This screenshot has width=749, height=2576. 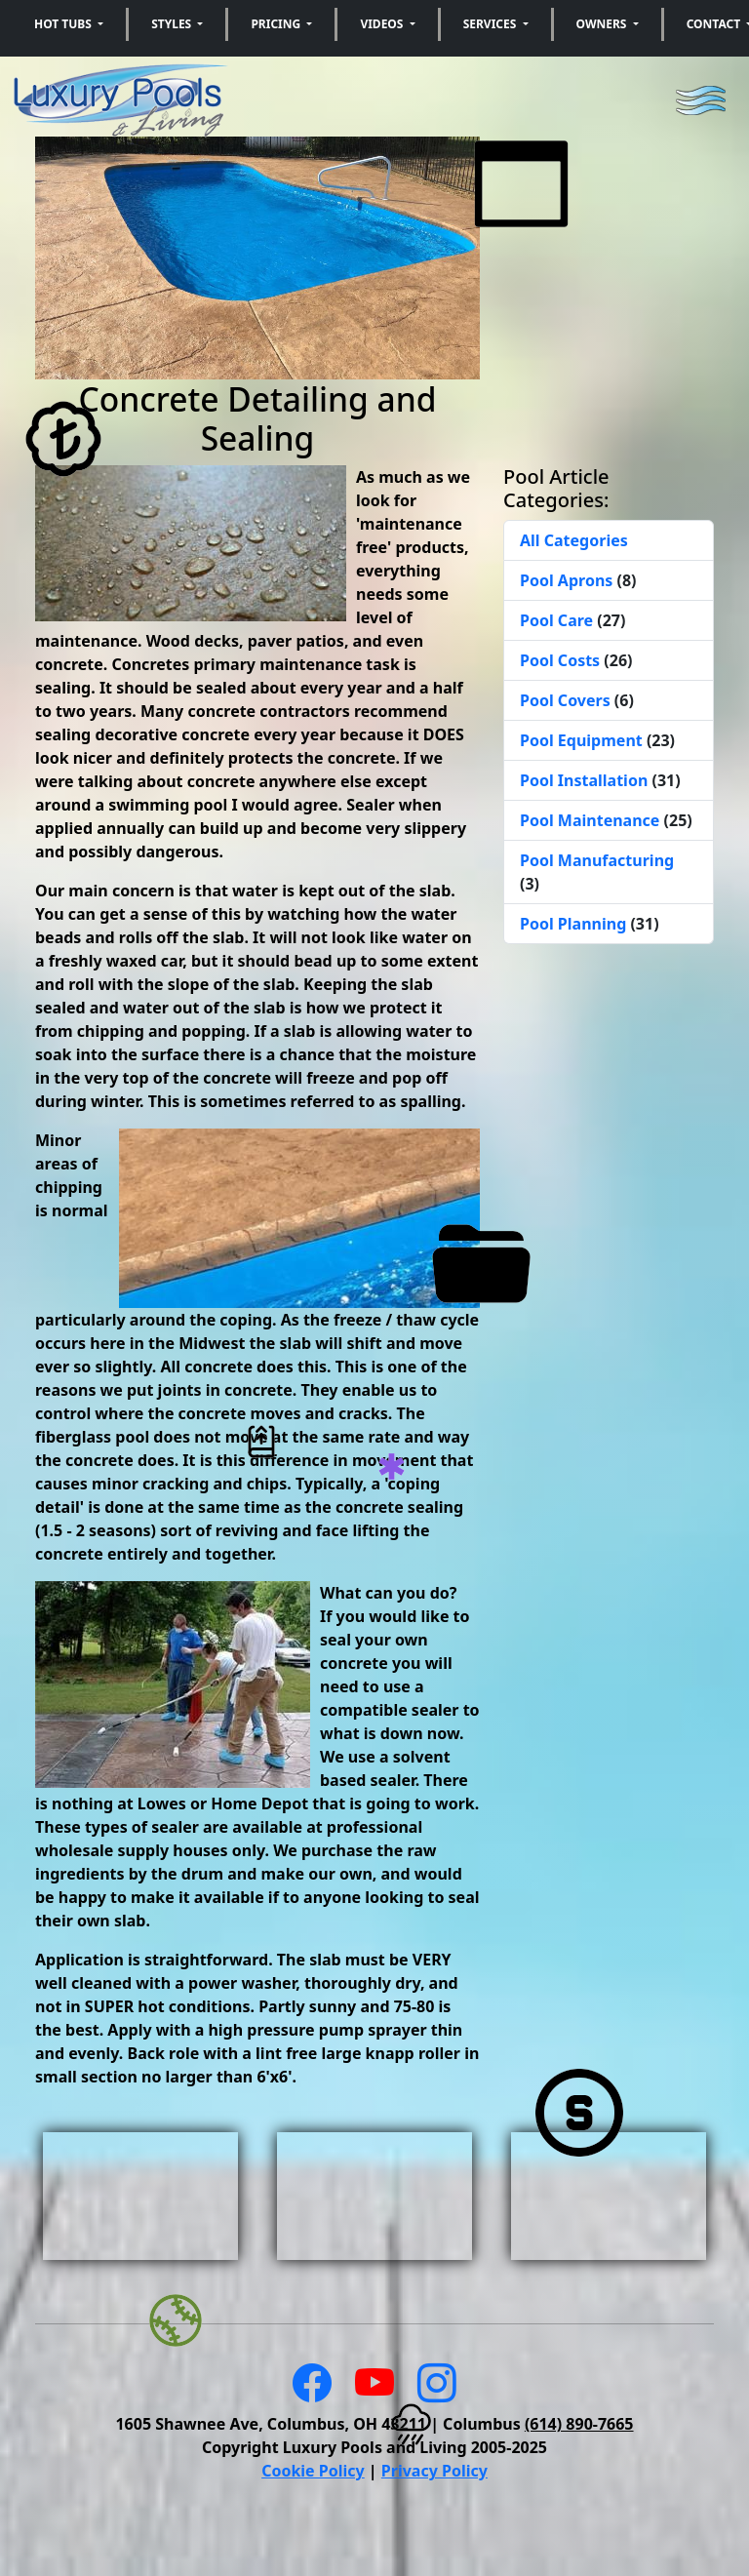 What do you see at coordinates (579, 2113) in the screenshot?
I see `indicates south direction on a map` at bounding box center [579, 2113].